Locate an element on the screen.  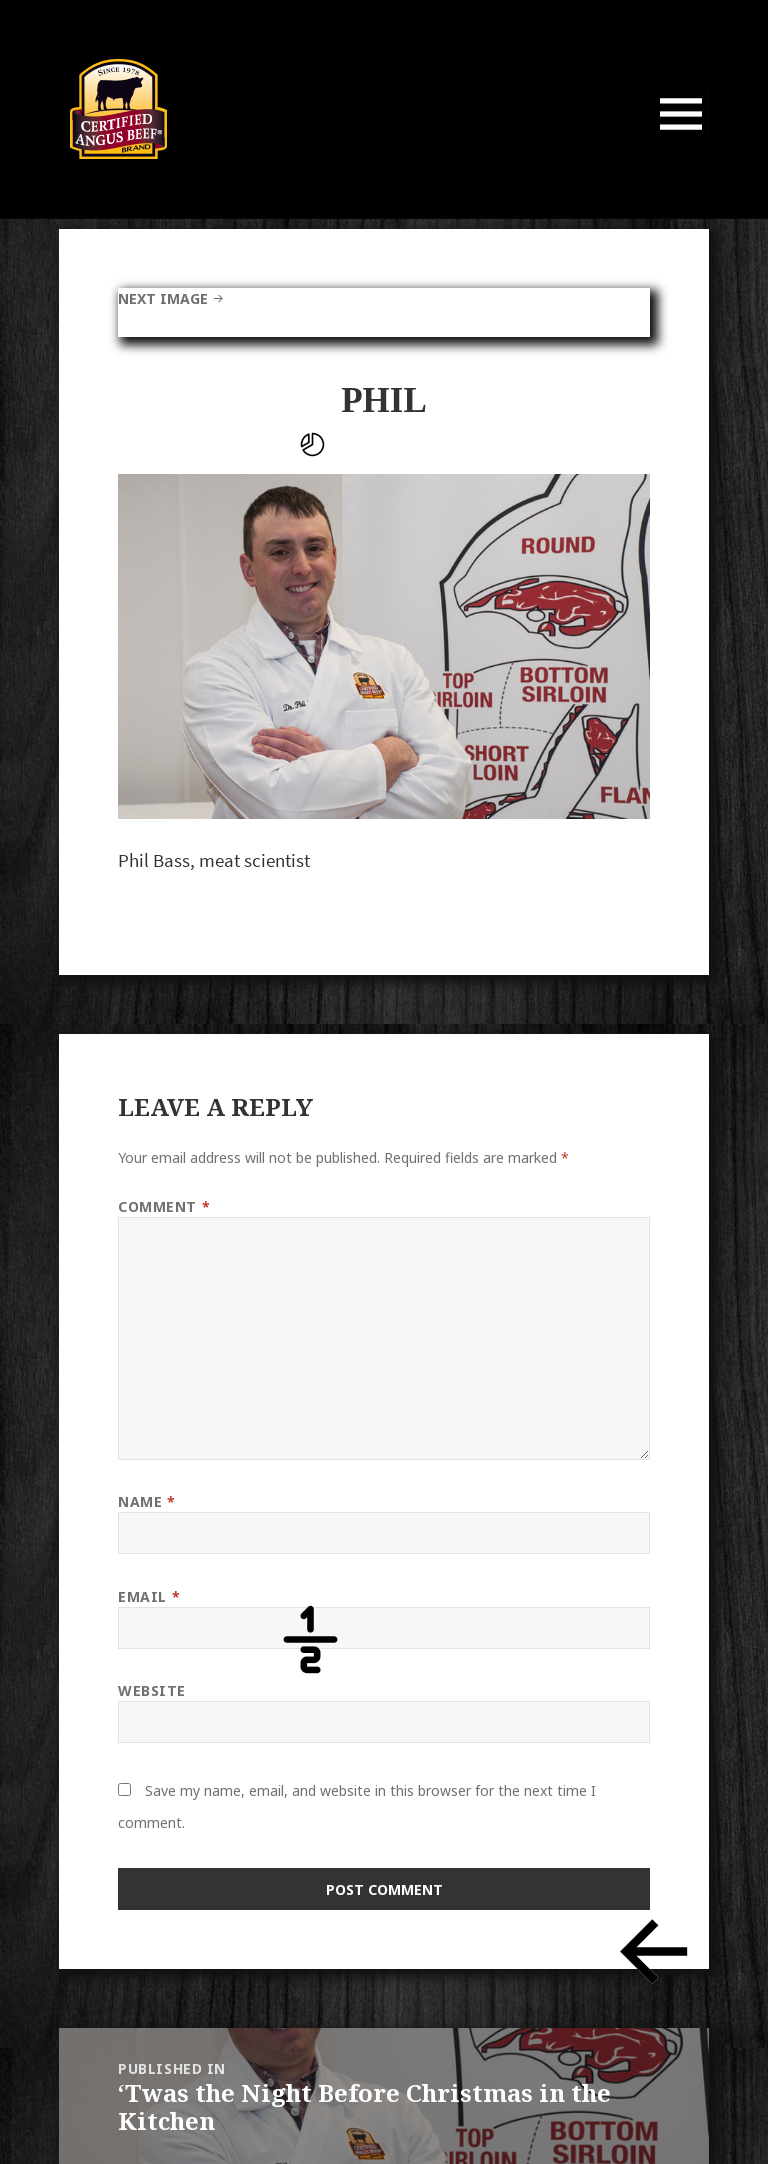
view analytics or statistics breakdown is located at coordinates (312, 444).